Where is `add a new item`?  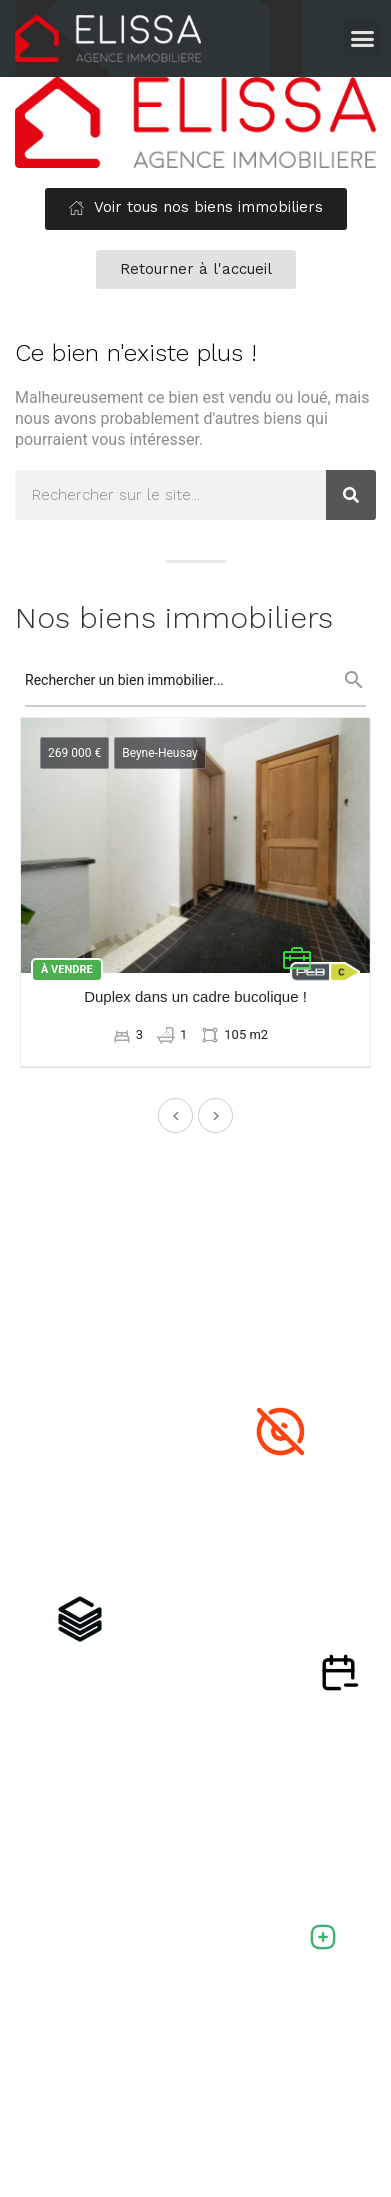
add a new item is located at coordinates (323, 1937).